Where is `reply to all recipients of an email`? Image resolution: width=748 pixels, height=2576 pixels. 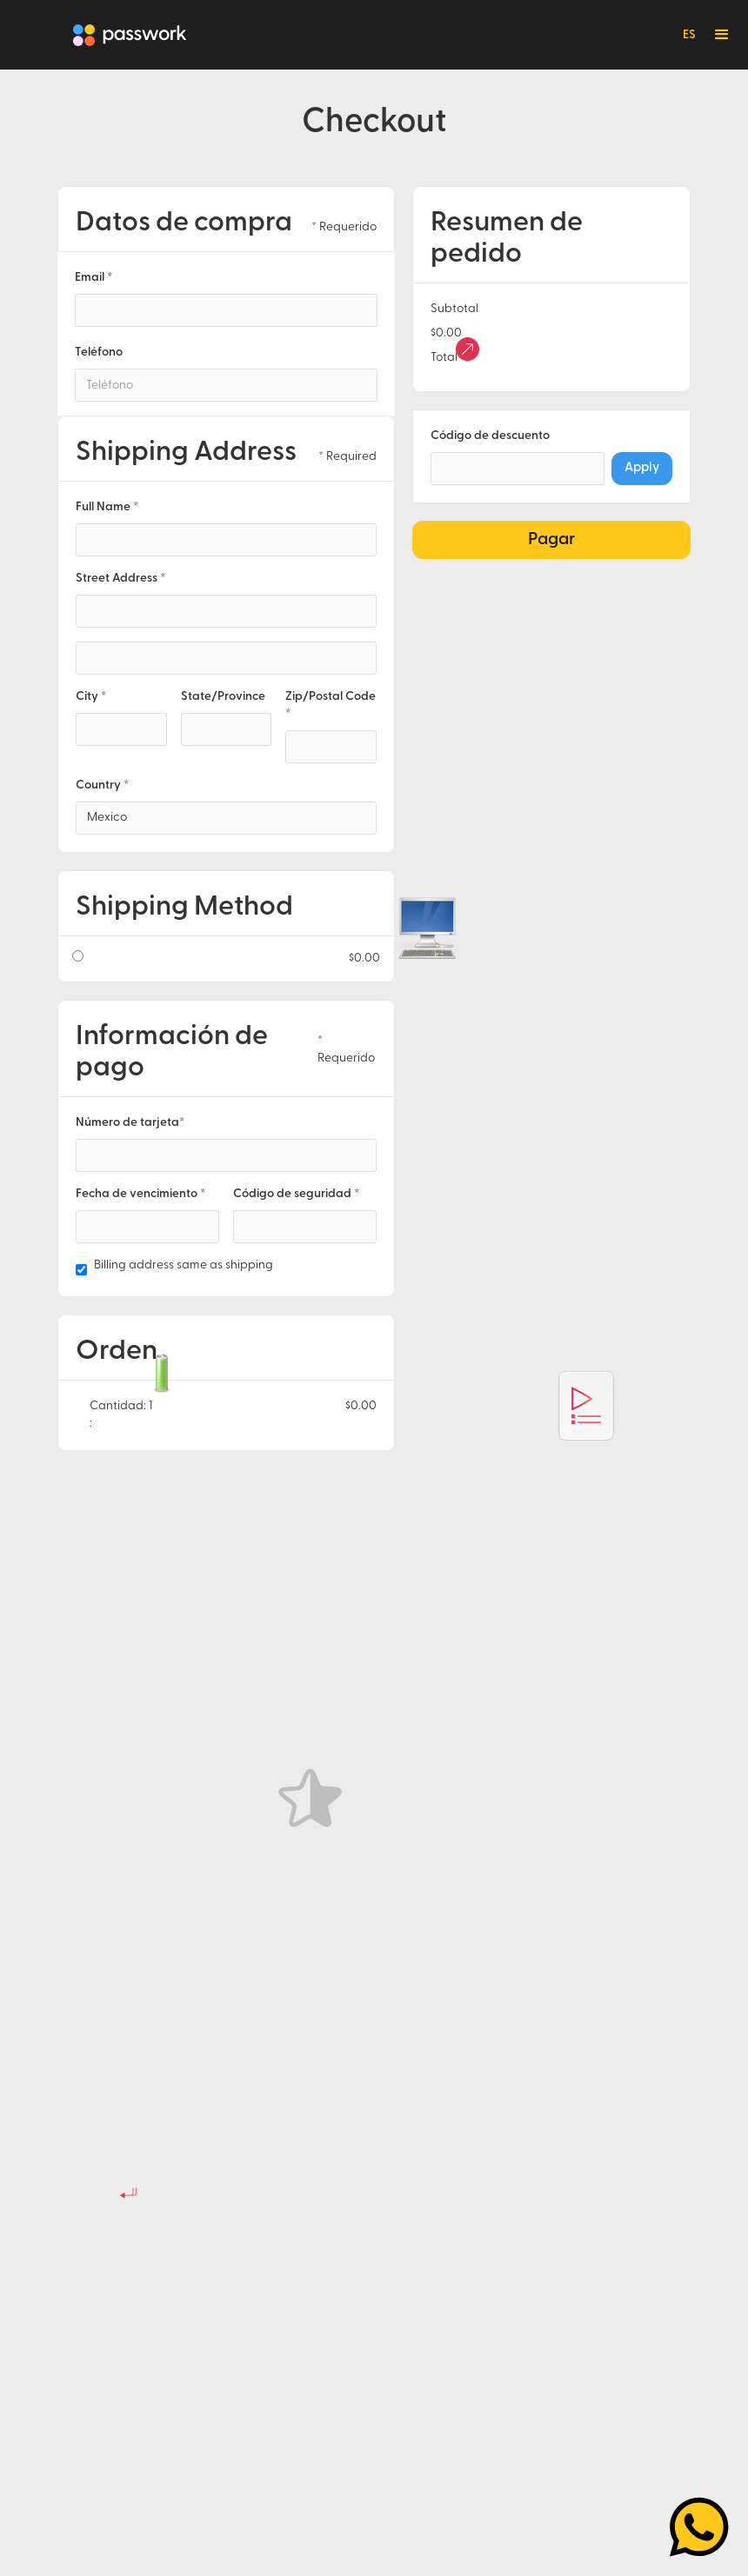 reply to all recipients of an email is located at coordinates (128, 2192).